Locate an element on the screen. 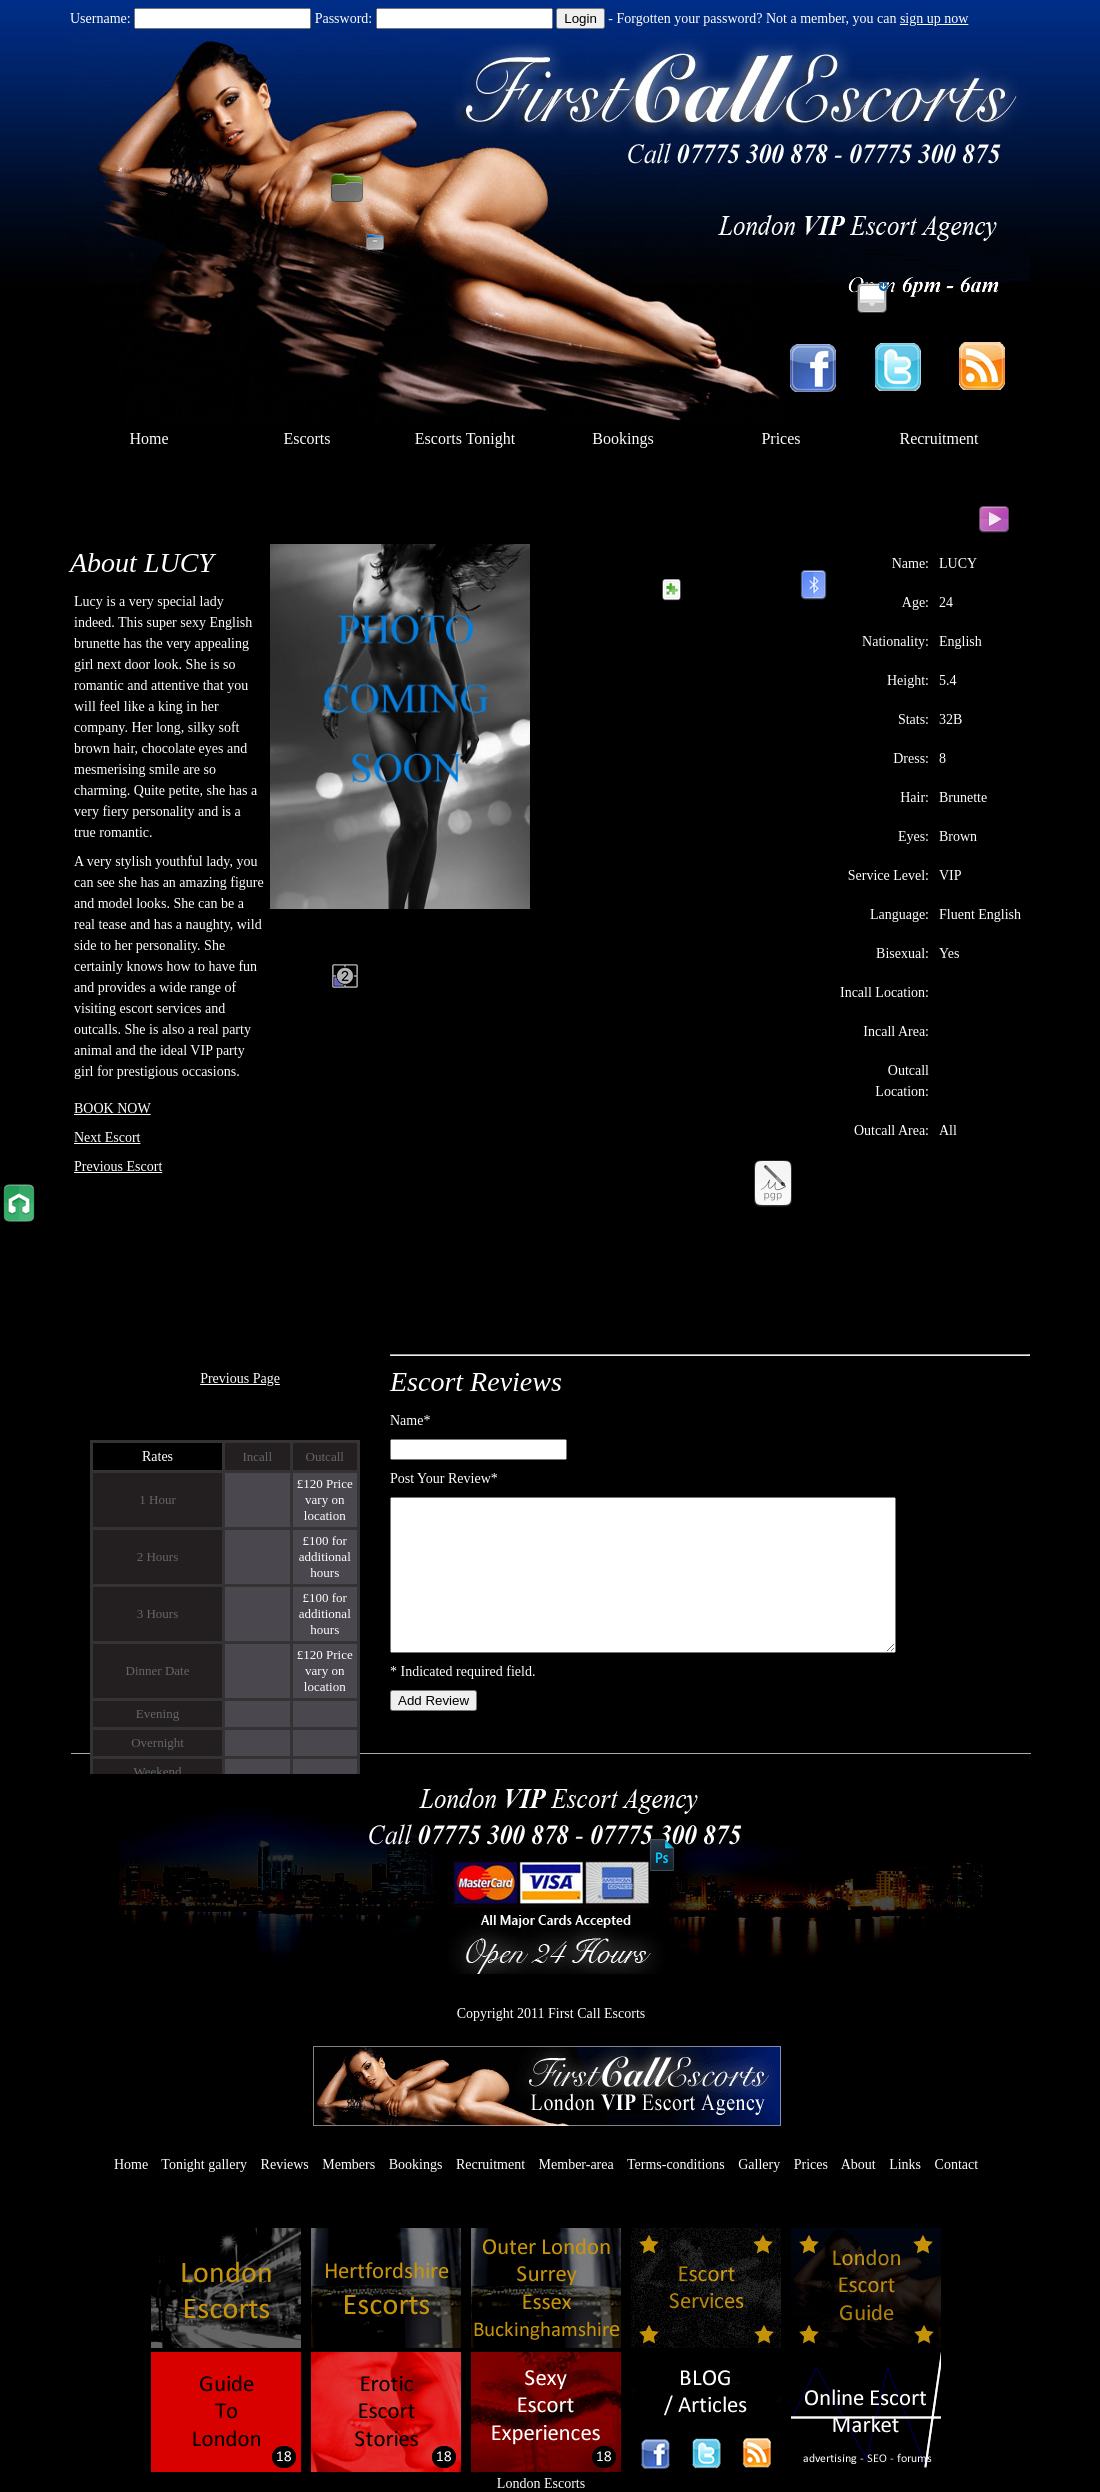 This screenshot has height=2492, width=1100. open celluloid media player is located at coordinates (994, 519).